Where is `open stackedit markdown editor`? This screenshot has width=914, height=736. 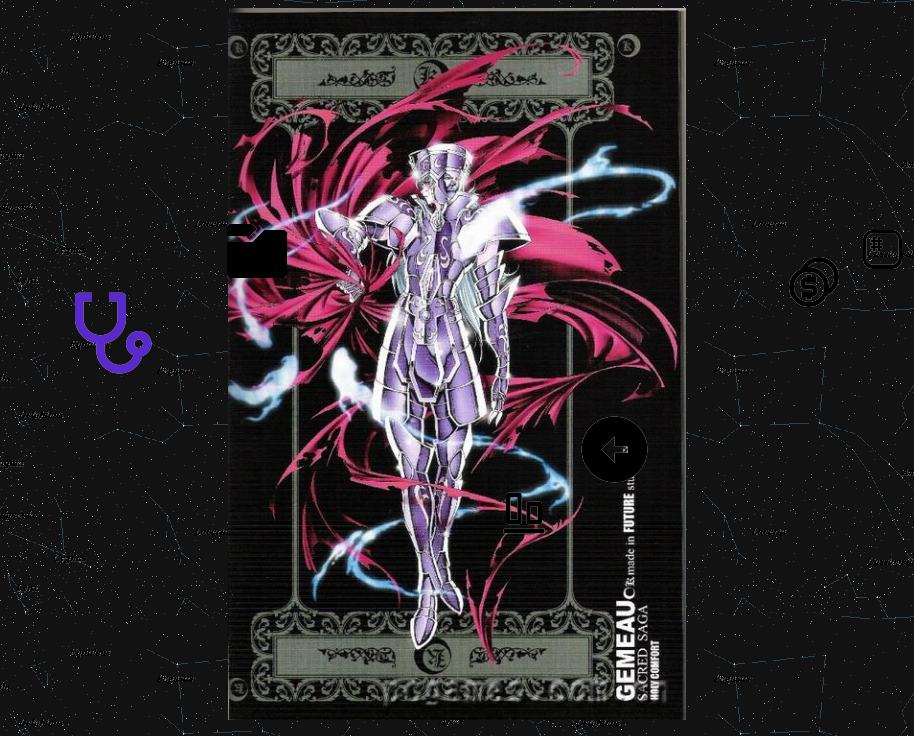
open stackedit markdown editor is located at coordinates (882, 249).